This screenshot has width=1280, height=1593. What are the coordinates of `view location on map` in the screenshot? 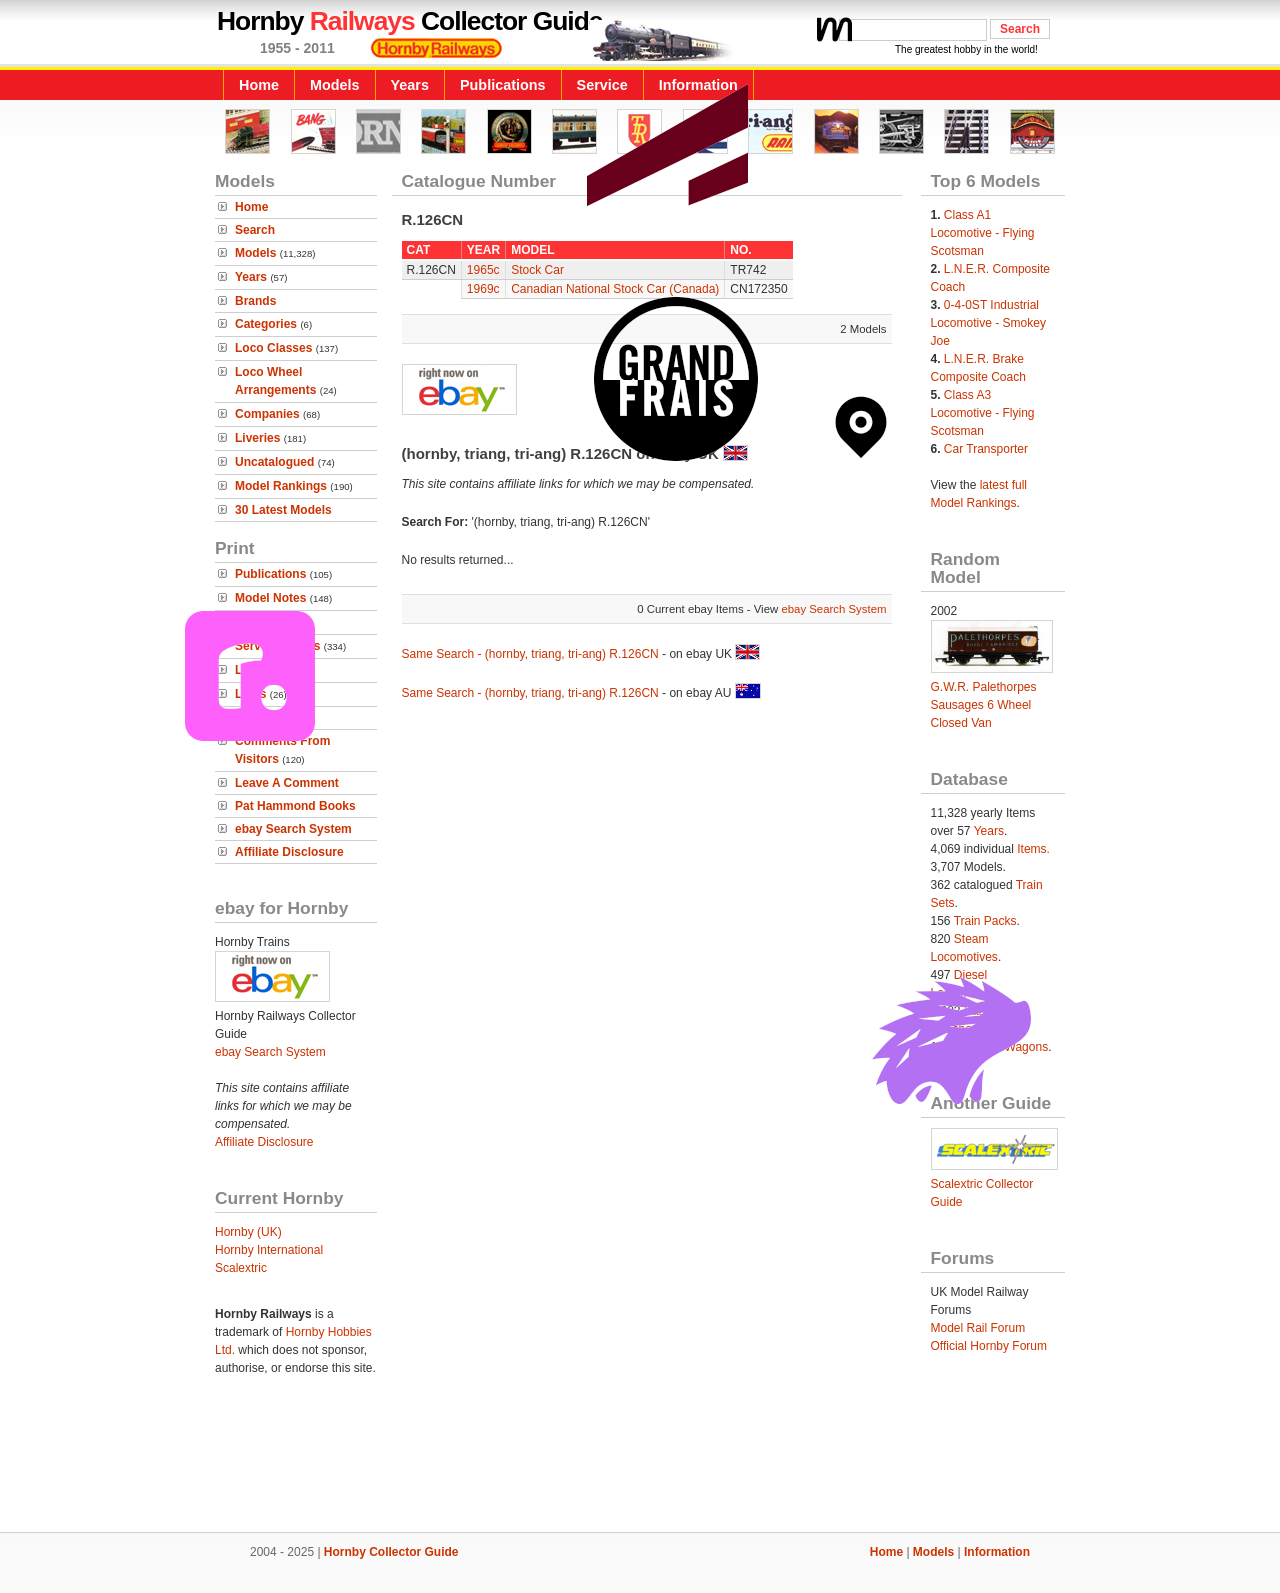 It's located at (861, 425).